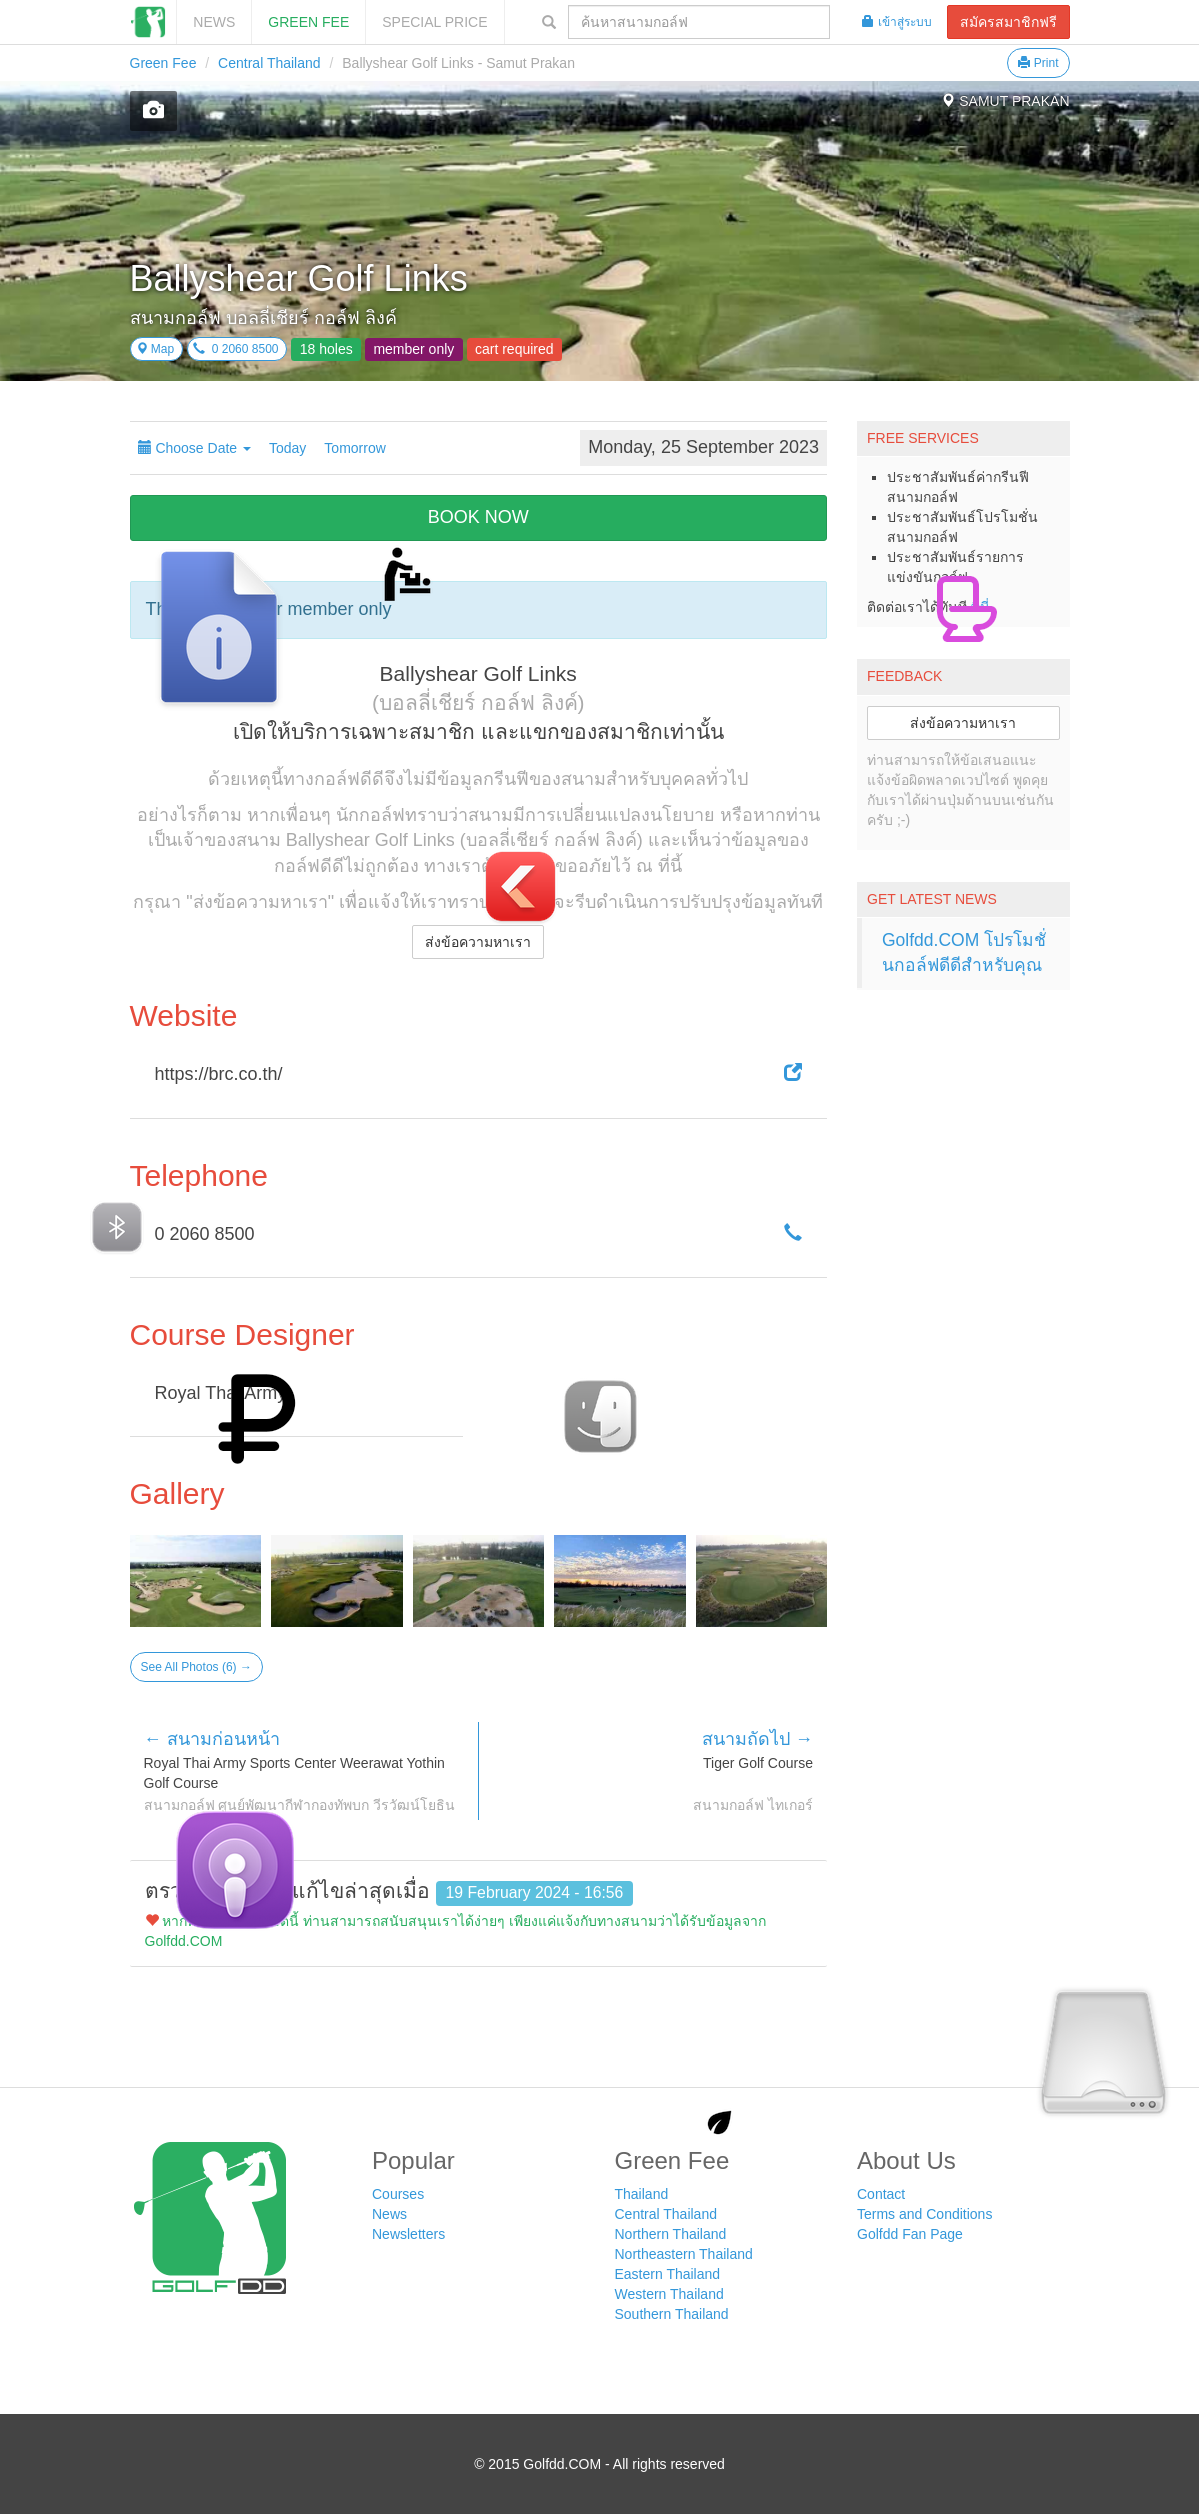 The image size is (1199, 2514). Describe the element at coordinates (967, 609) in the screenshot. I see `locate nearby restroom facilities` at that location.